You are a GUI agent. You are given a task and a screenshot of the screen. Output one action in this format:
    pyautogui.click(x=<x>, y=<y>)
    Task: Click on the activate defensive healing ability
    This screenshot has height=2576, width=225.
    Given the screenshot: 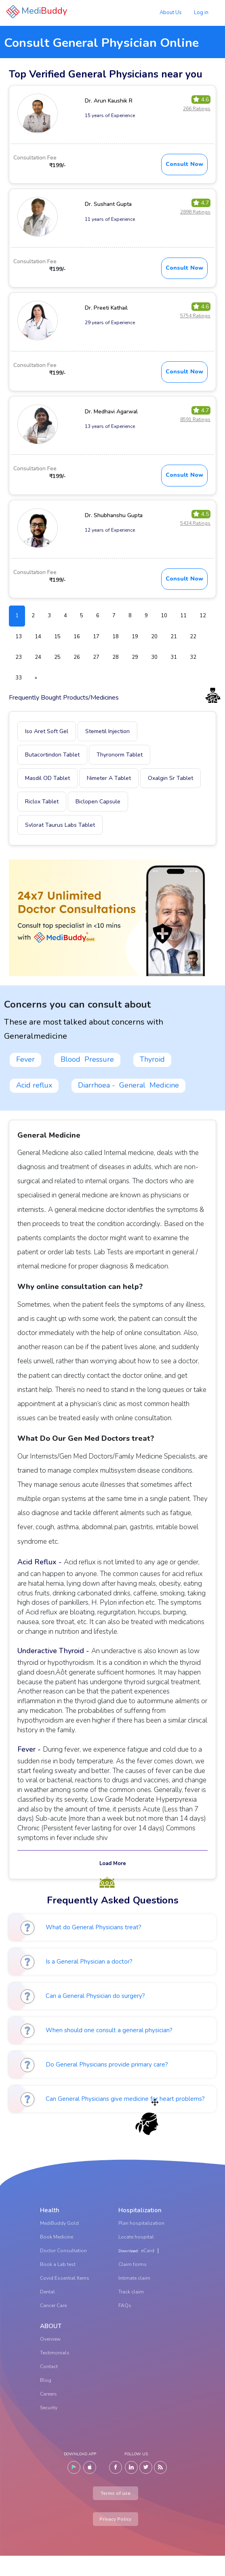 What is the action you would take?
    pyautogui.click(x=162, y=933)
    